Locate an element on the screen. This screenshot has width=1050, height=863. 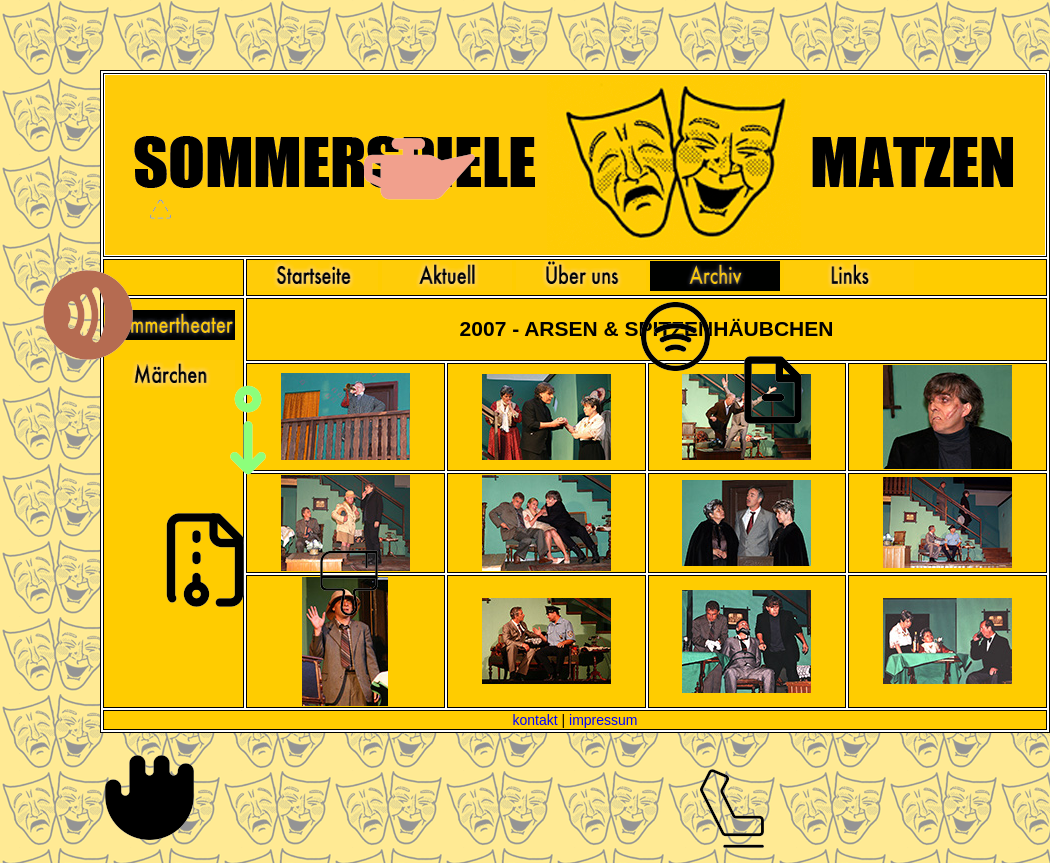
open a compressed or zipped file is located at coordinates (205, 560).